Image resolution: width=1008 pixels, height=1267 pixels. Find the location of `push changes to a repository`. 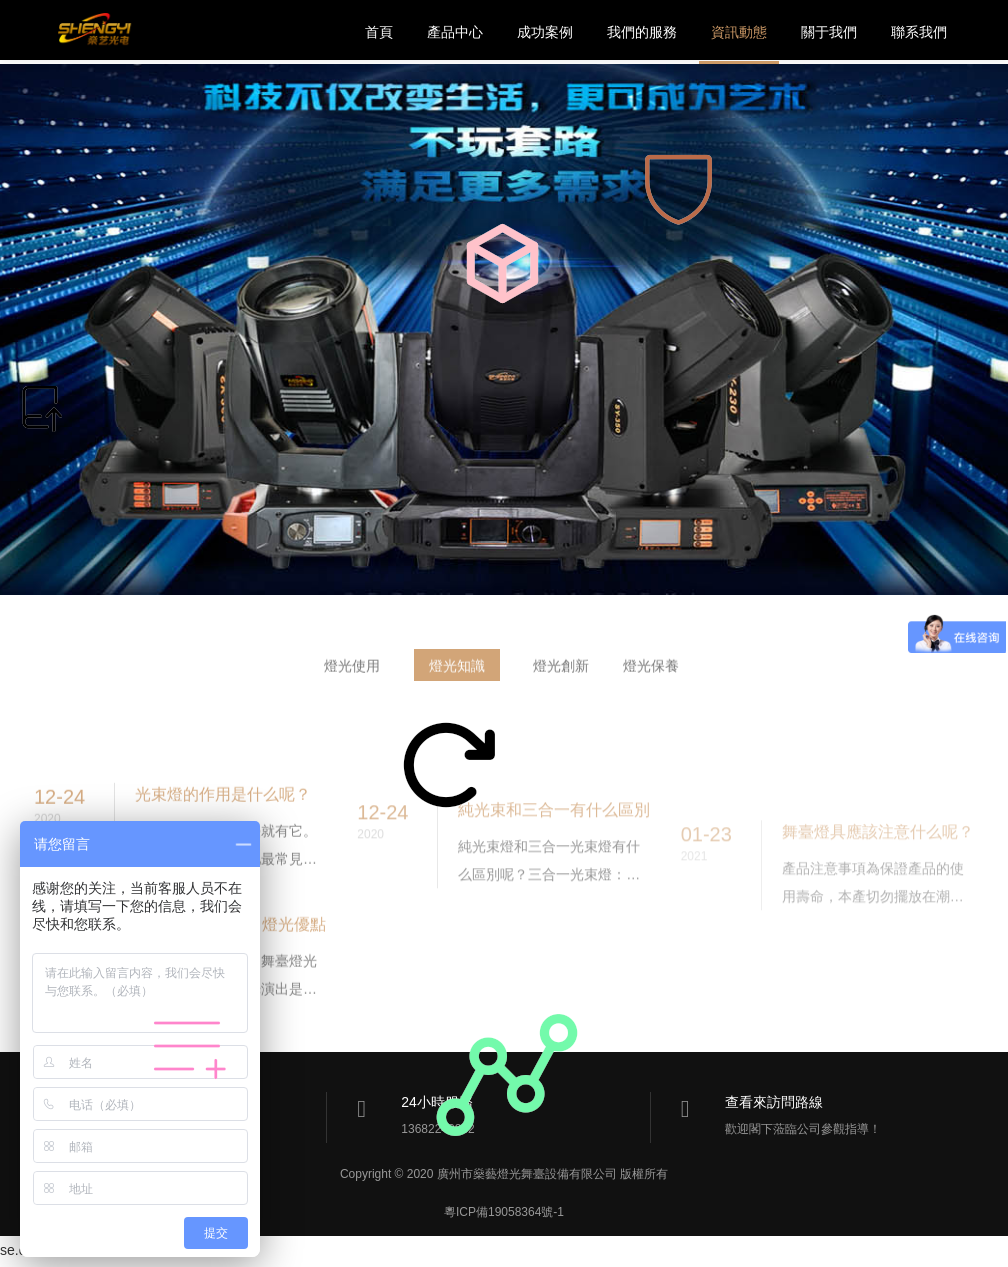

push changes to a repository is located at coordinates (40, 409).